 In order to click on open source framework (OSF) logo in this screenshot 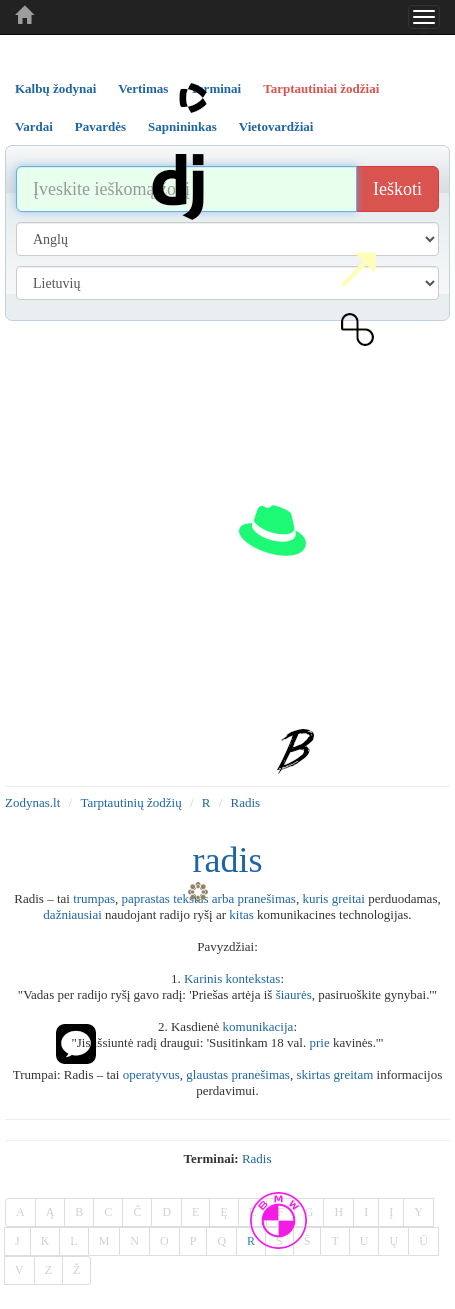, I will do `click(198, 892)`.